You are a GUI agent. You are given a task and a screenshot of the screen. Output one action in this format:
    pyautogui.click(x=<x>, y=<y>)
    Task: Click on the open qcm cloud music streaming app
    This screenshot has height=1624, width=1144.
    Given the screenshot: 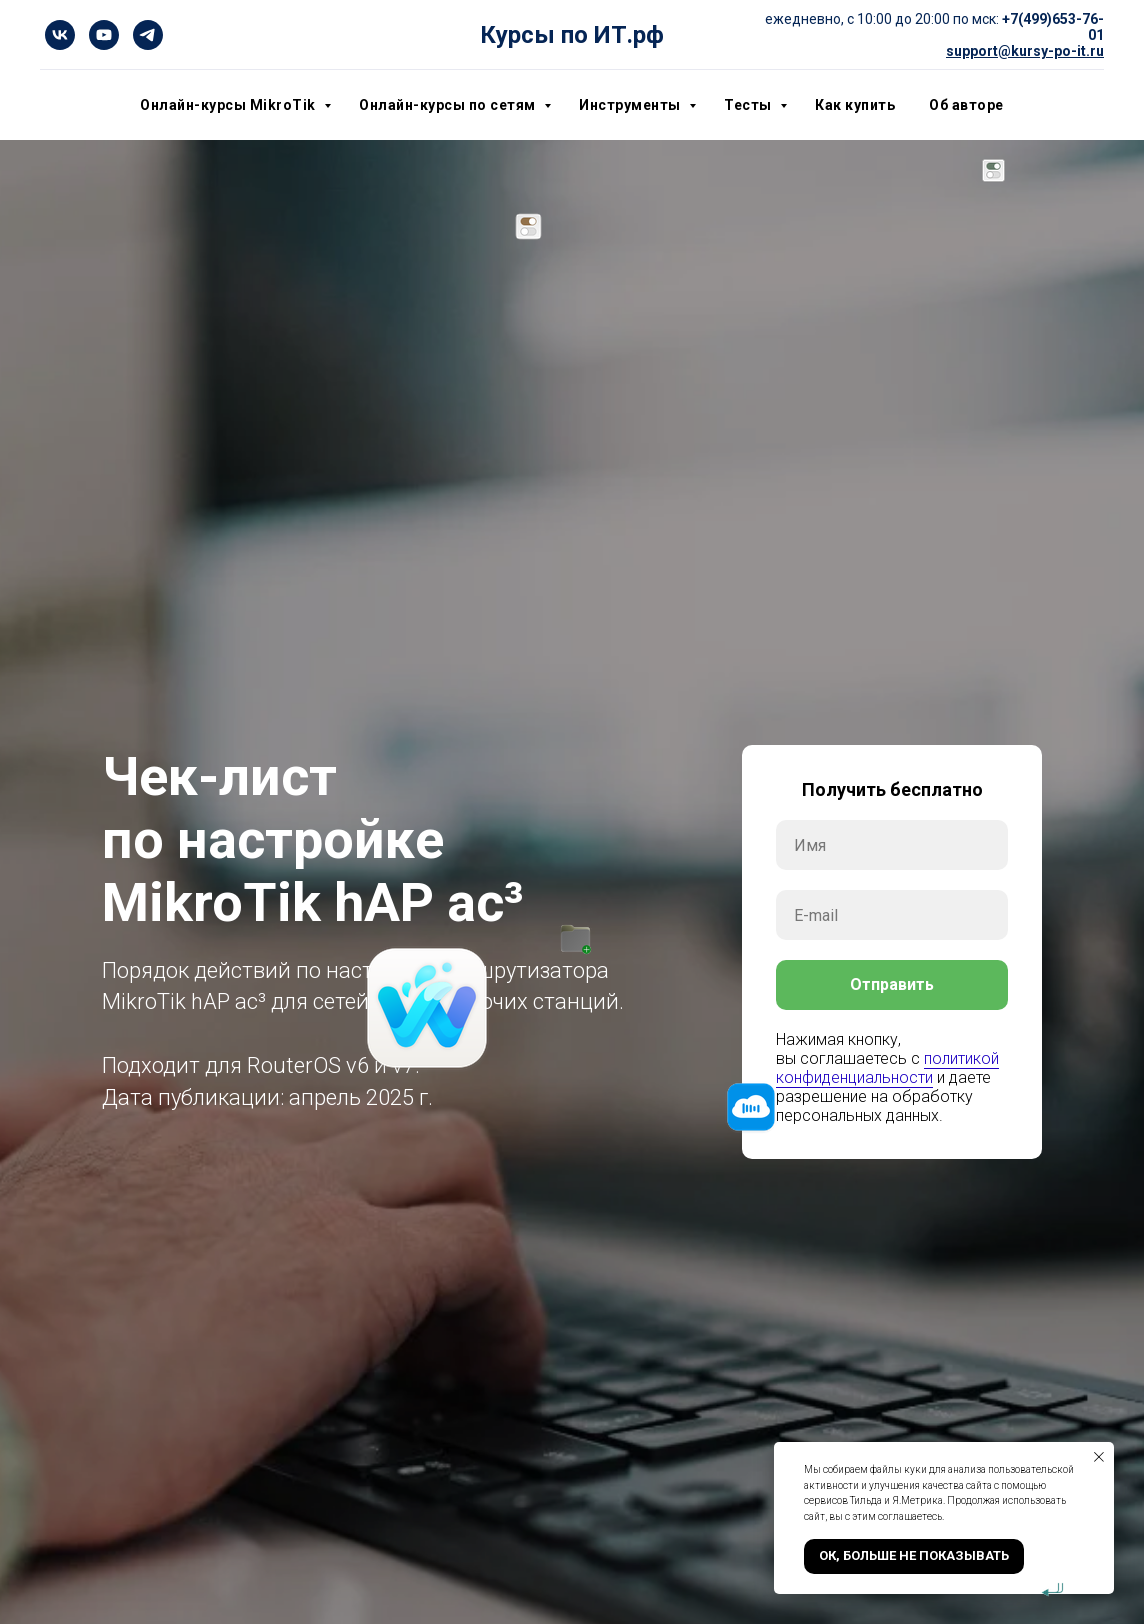 What is the action you would take?
    pyautogui.click(x=751, y=1107)
    